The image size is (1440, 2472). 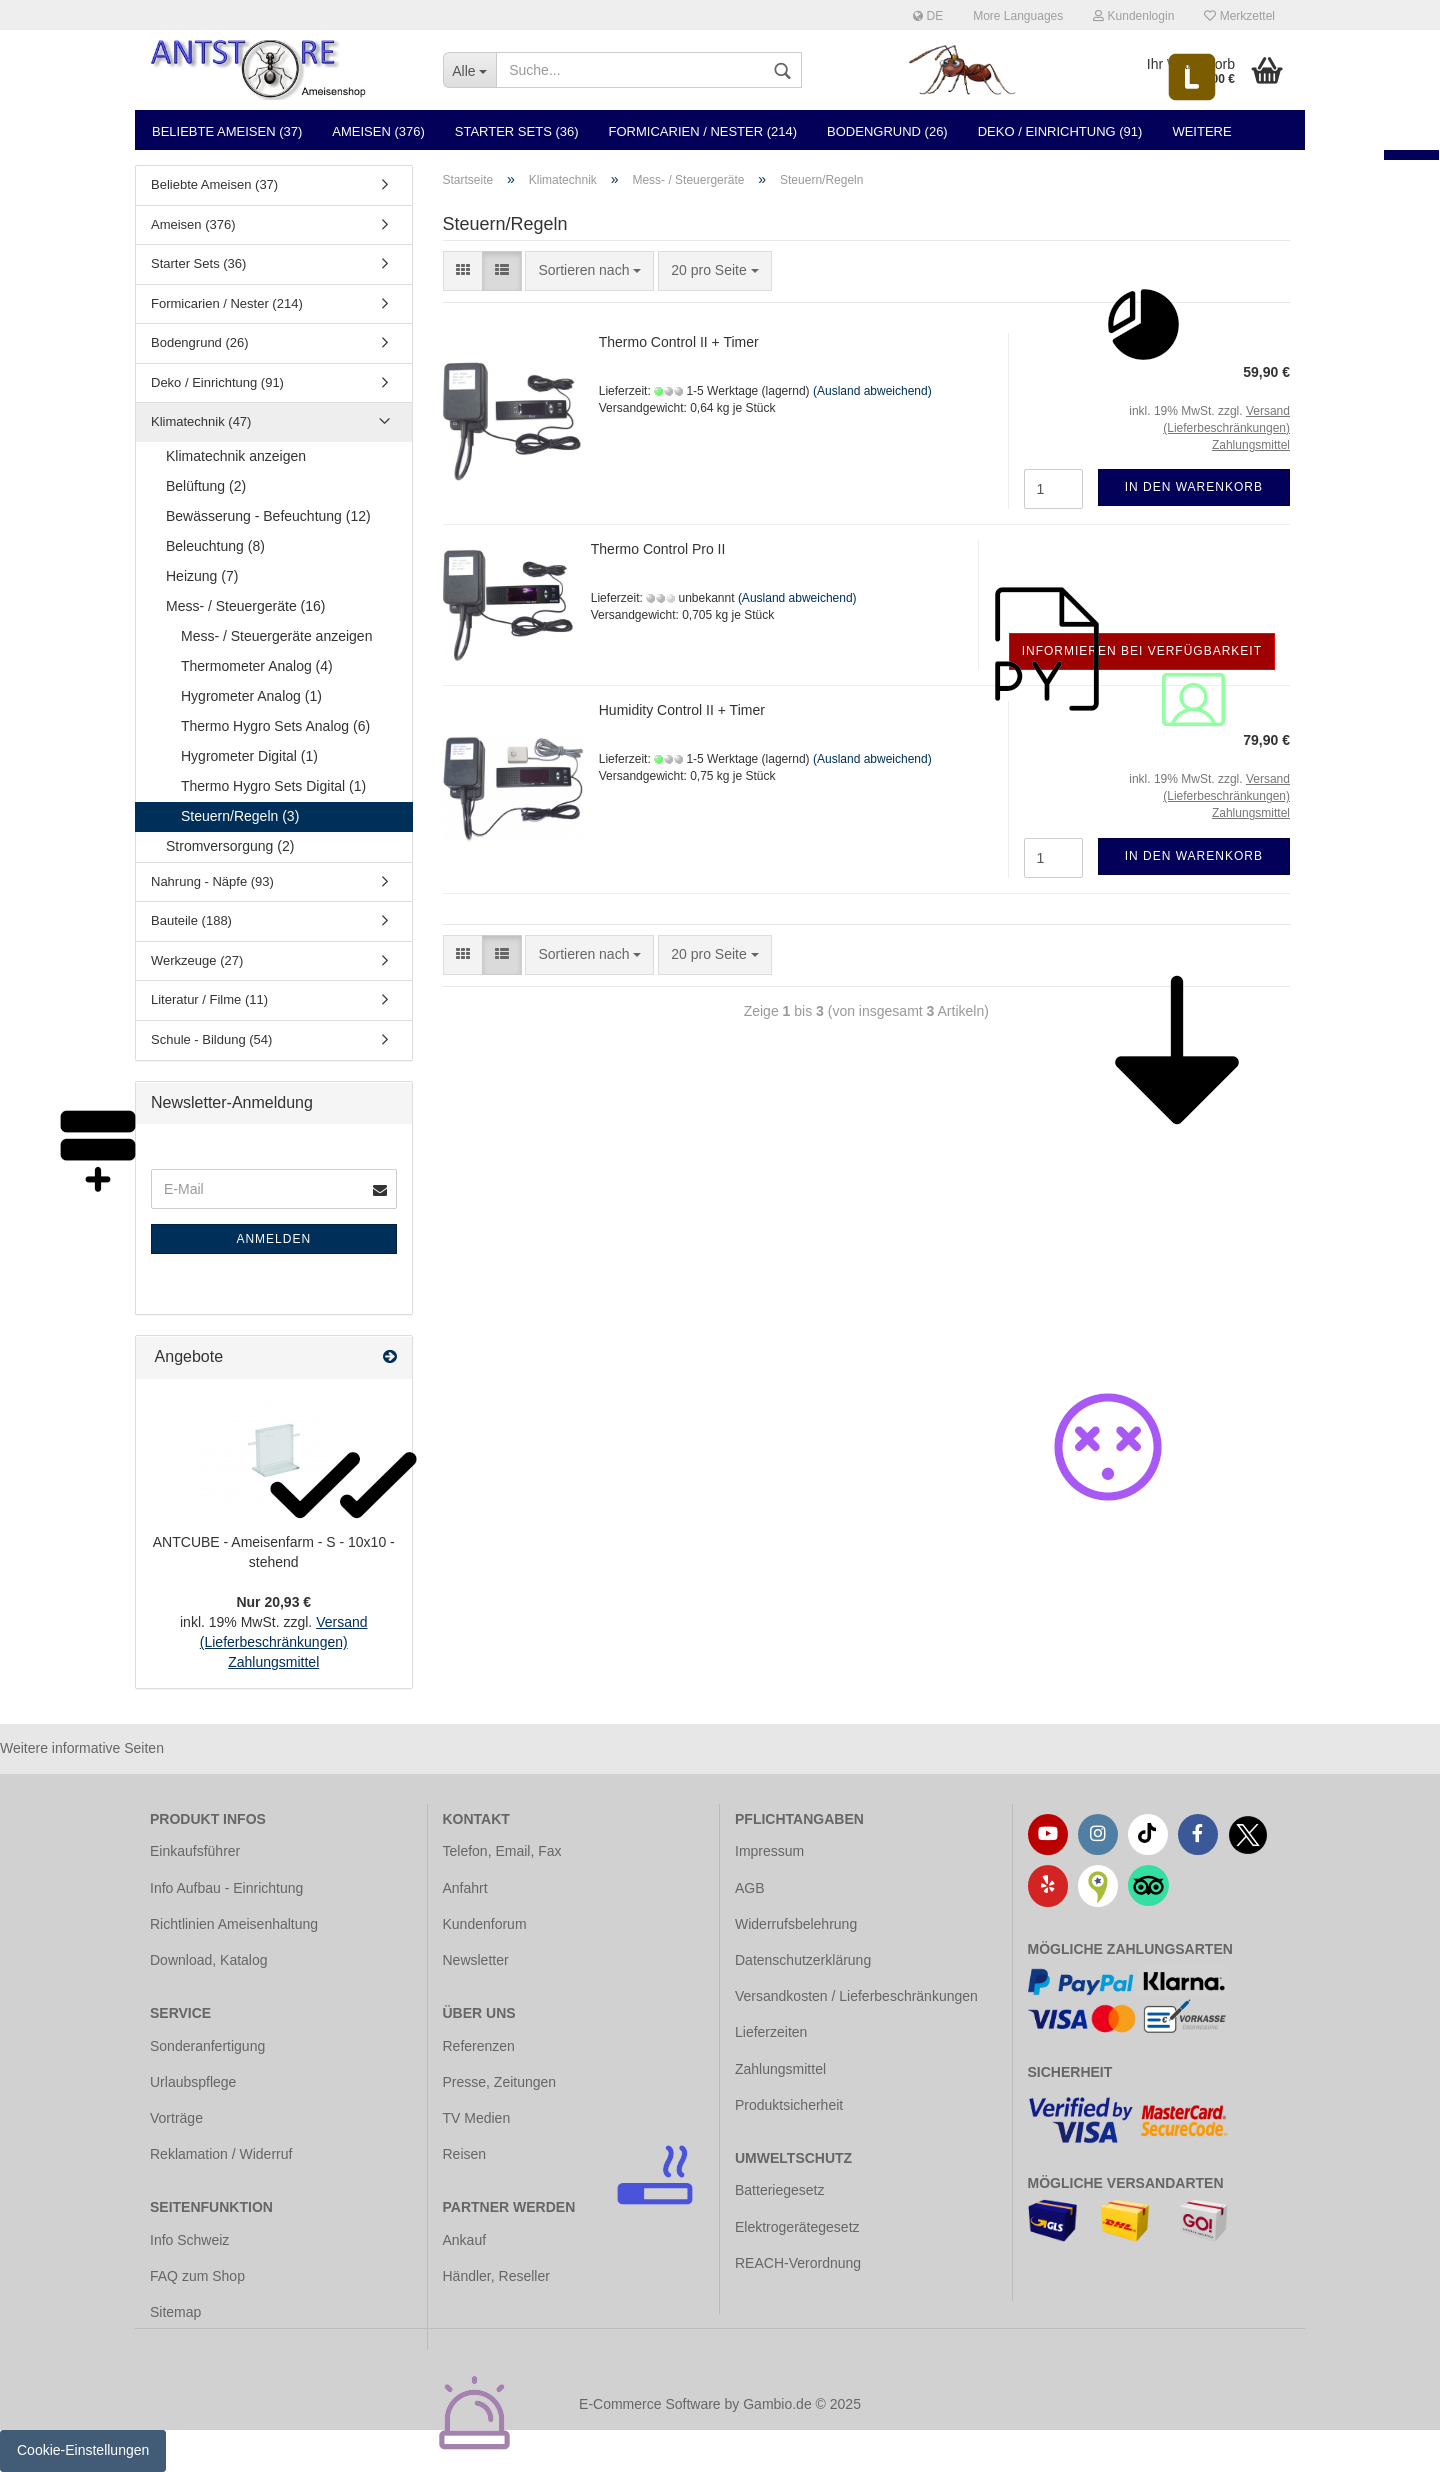 What do you see at coordinates (655, 2183) in the screenshot?
I see `indicates a designated smoking area` at bounding box center [655, 2183].